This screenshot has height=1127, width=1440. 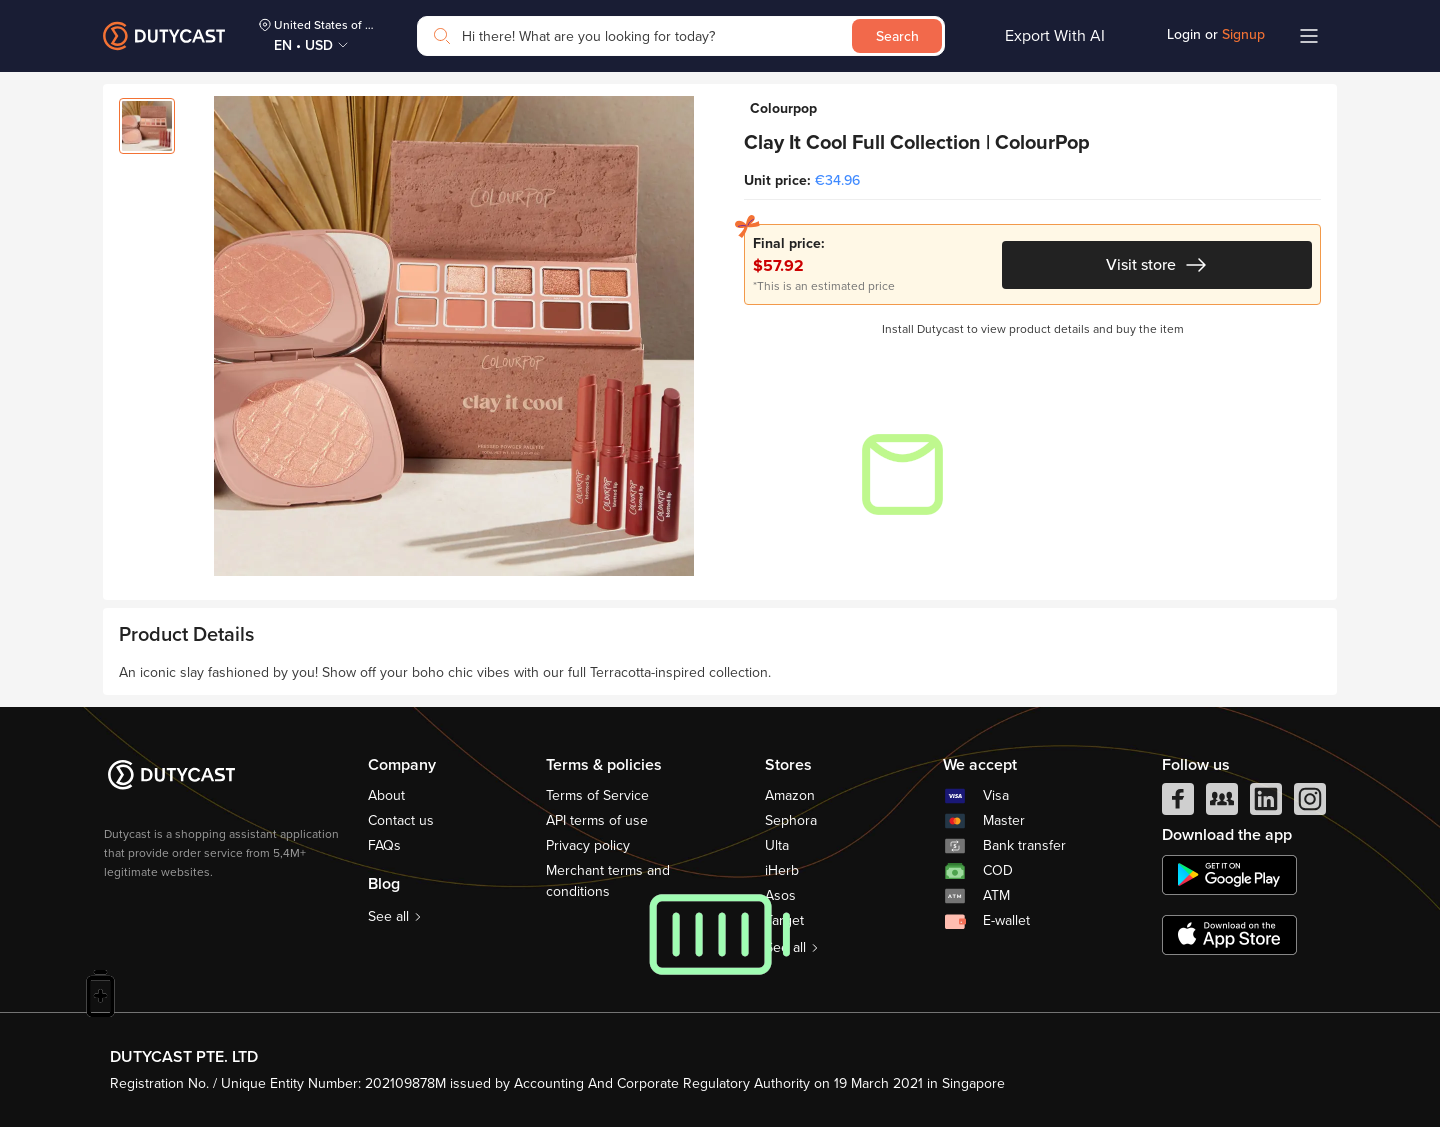 What do you see at coordinates (717, 934) in the screenshot?
I see `indicates battery is fully charged` at bounding box center [717, 934].